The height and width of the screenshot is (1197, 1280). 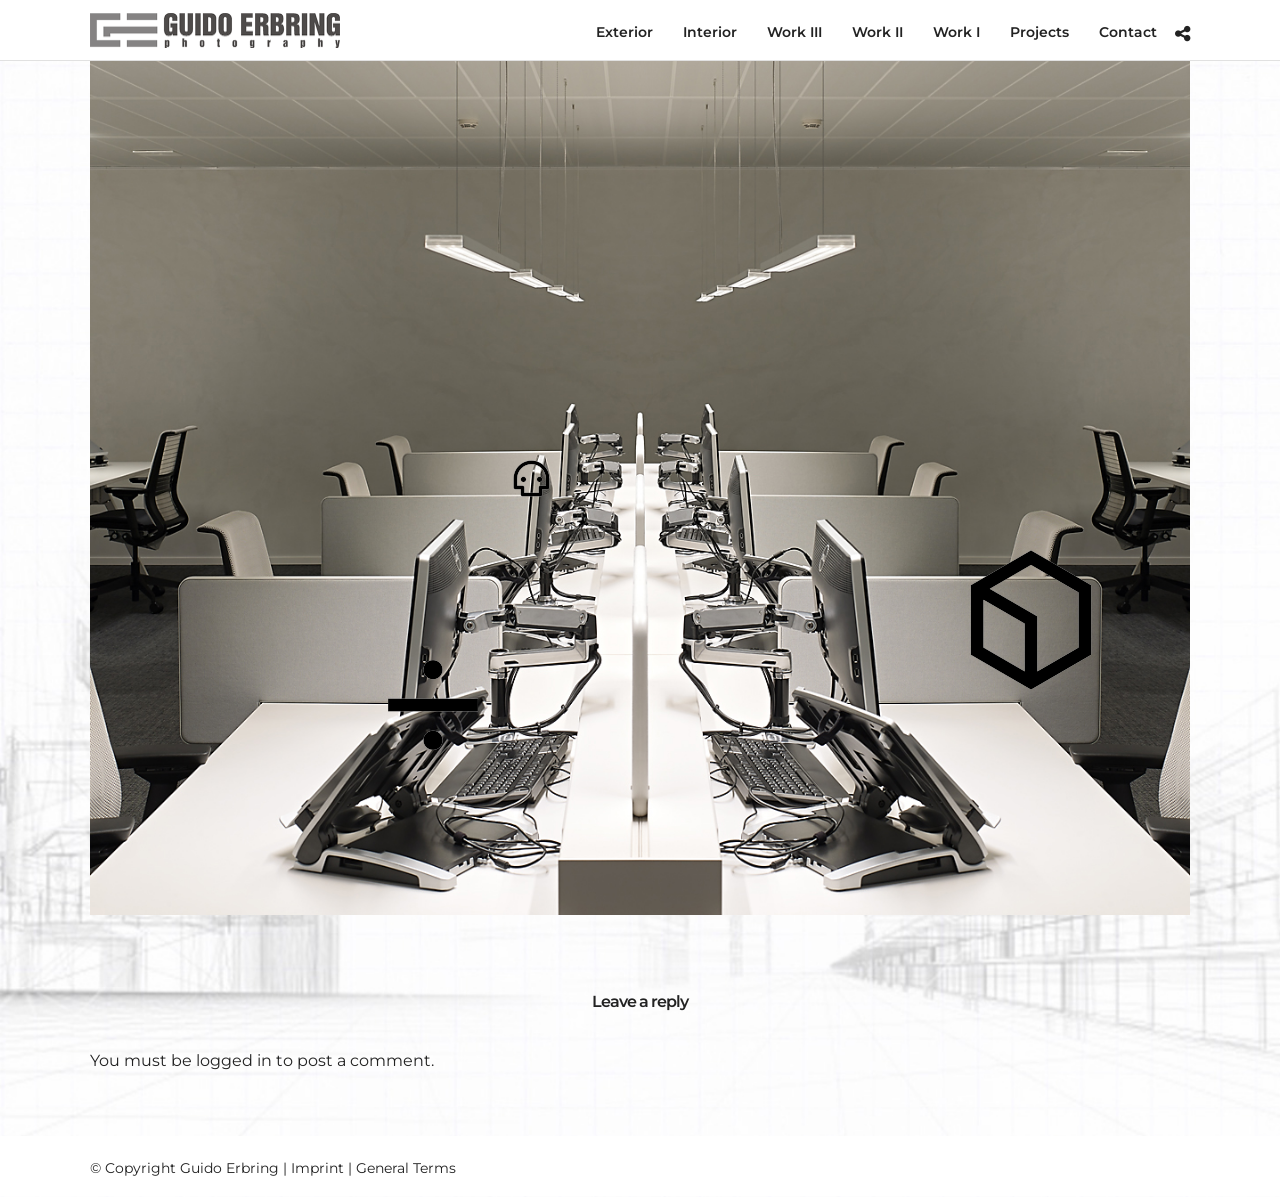 What do you see at coordinates (531, 478) in the screenshot?
I see `indicates dangerous or hazardous content` at bounding box center [531, 478].